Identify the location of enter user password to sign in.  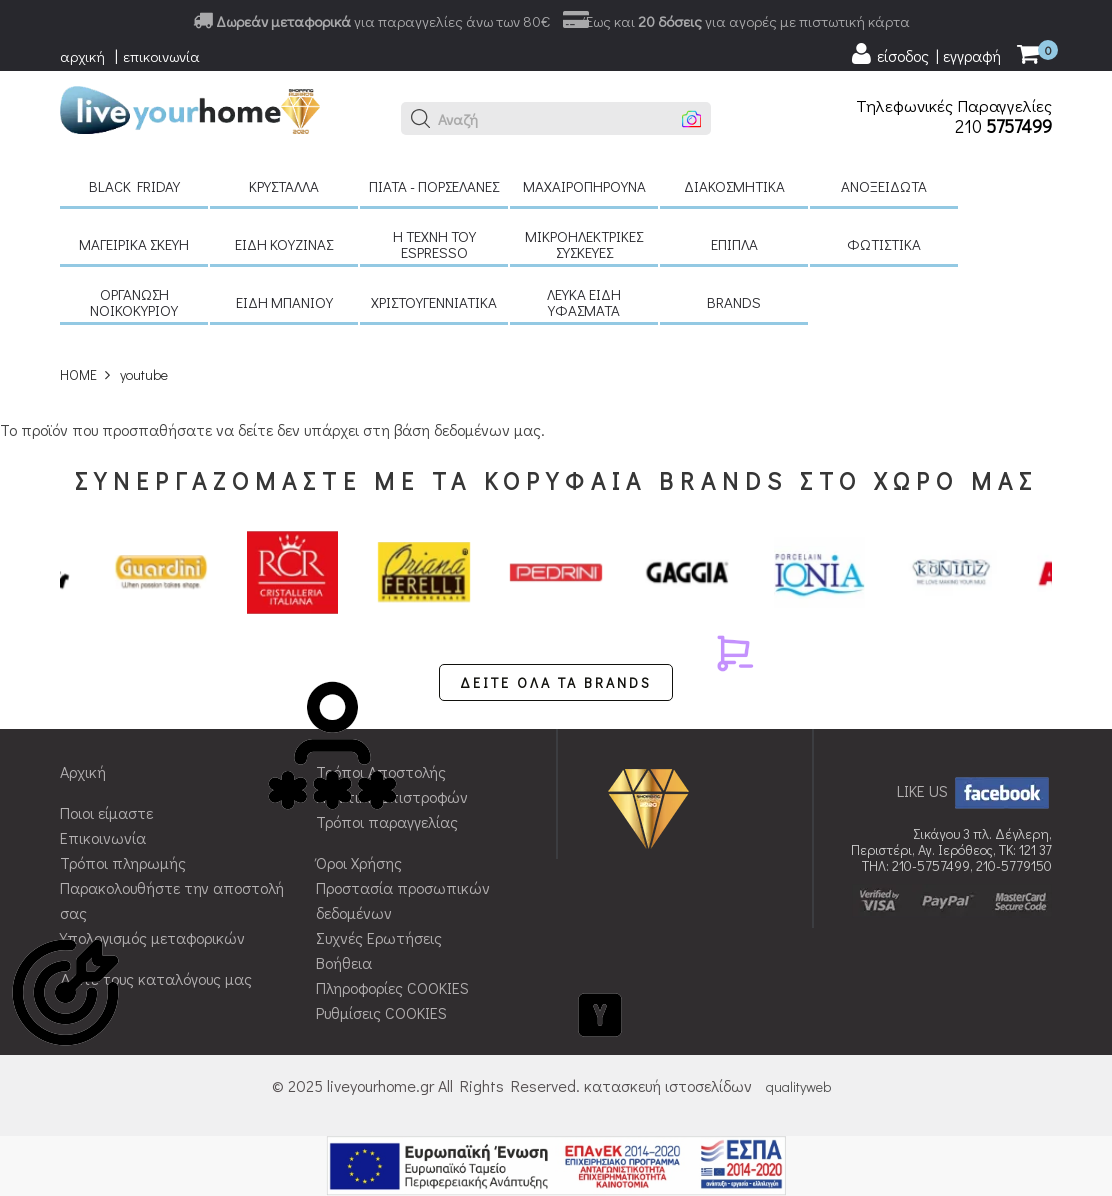
(332, 745).